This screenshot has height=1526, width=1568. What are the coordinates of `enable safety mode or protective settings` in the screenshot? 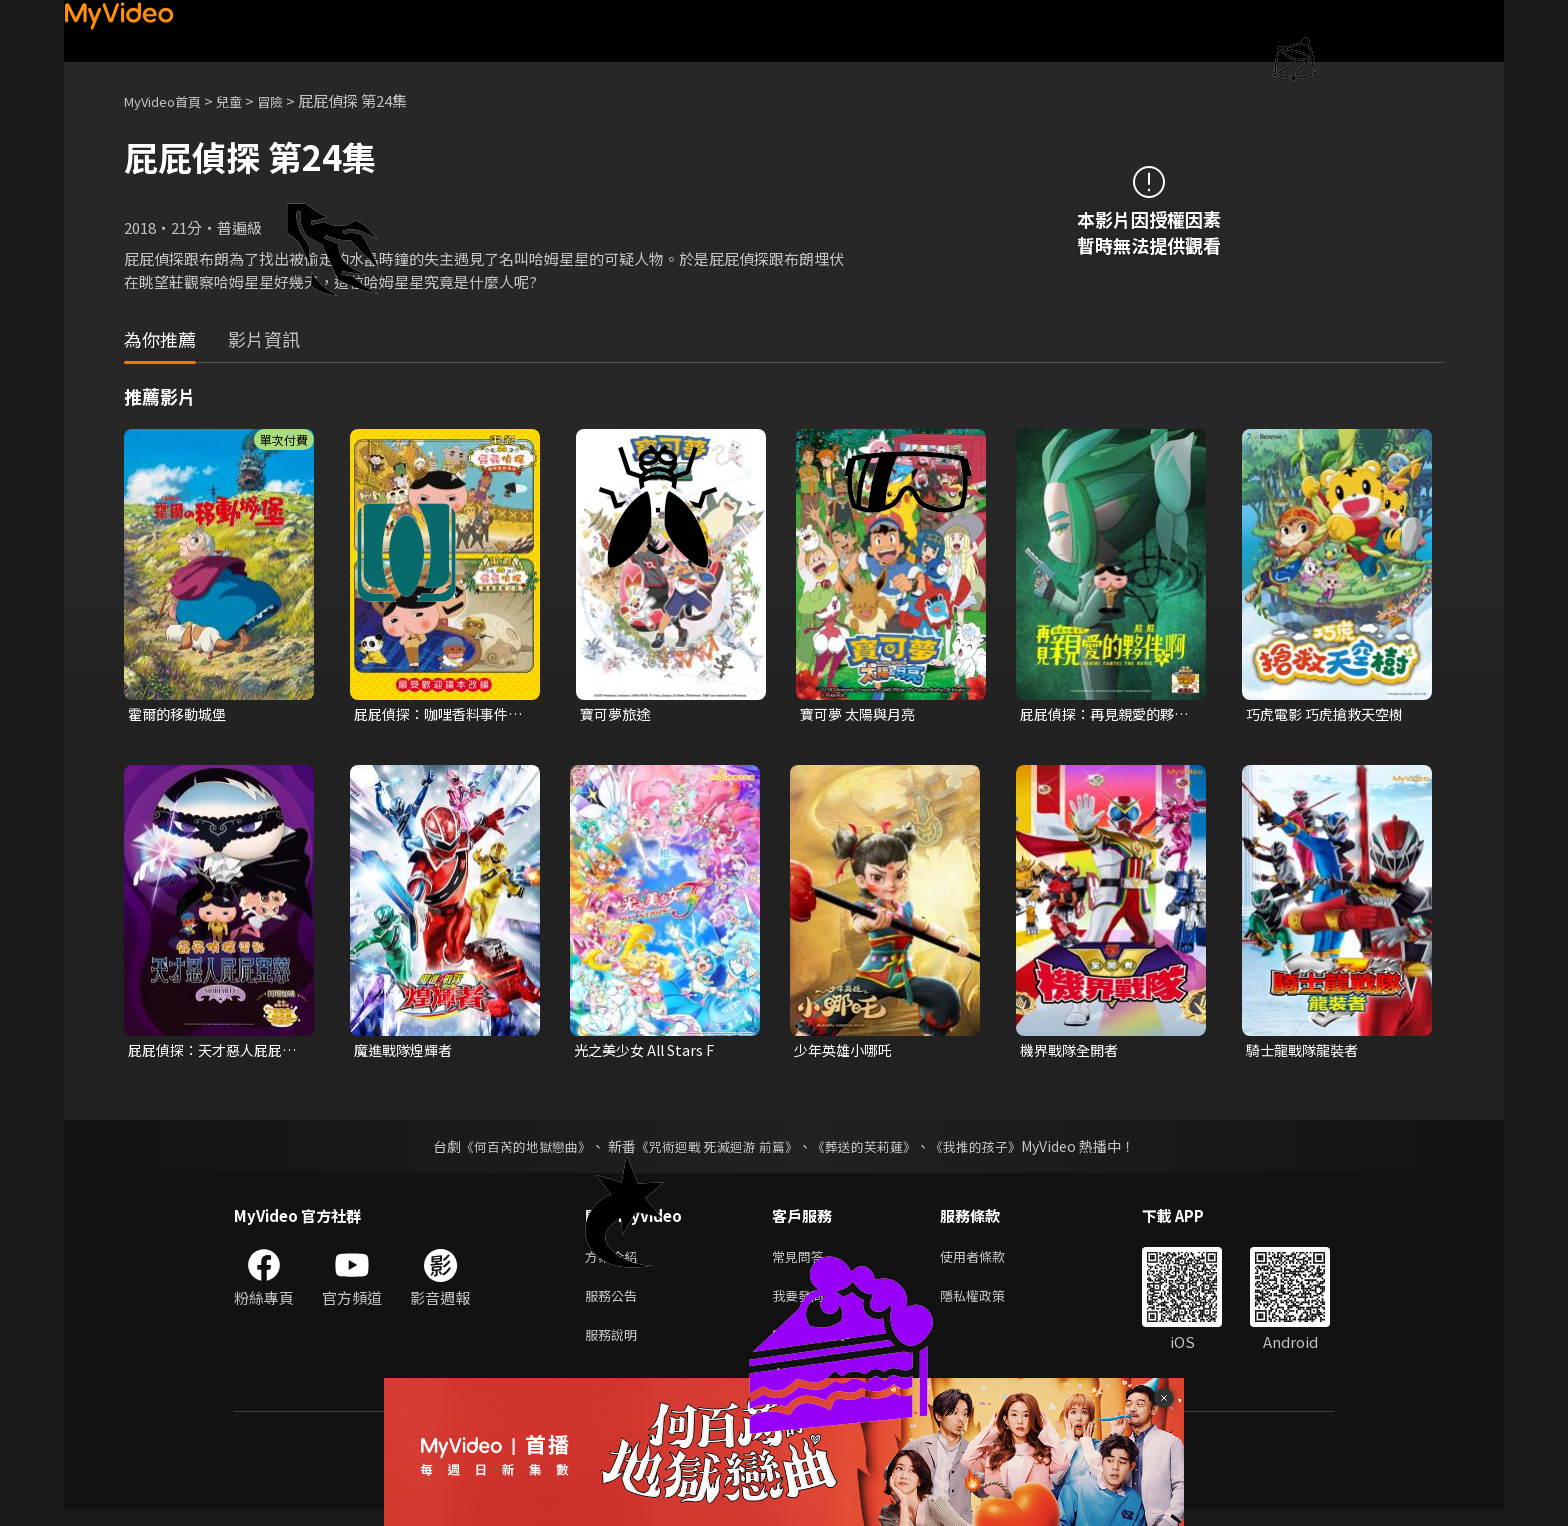 It's located at (908, 482).